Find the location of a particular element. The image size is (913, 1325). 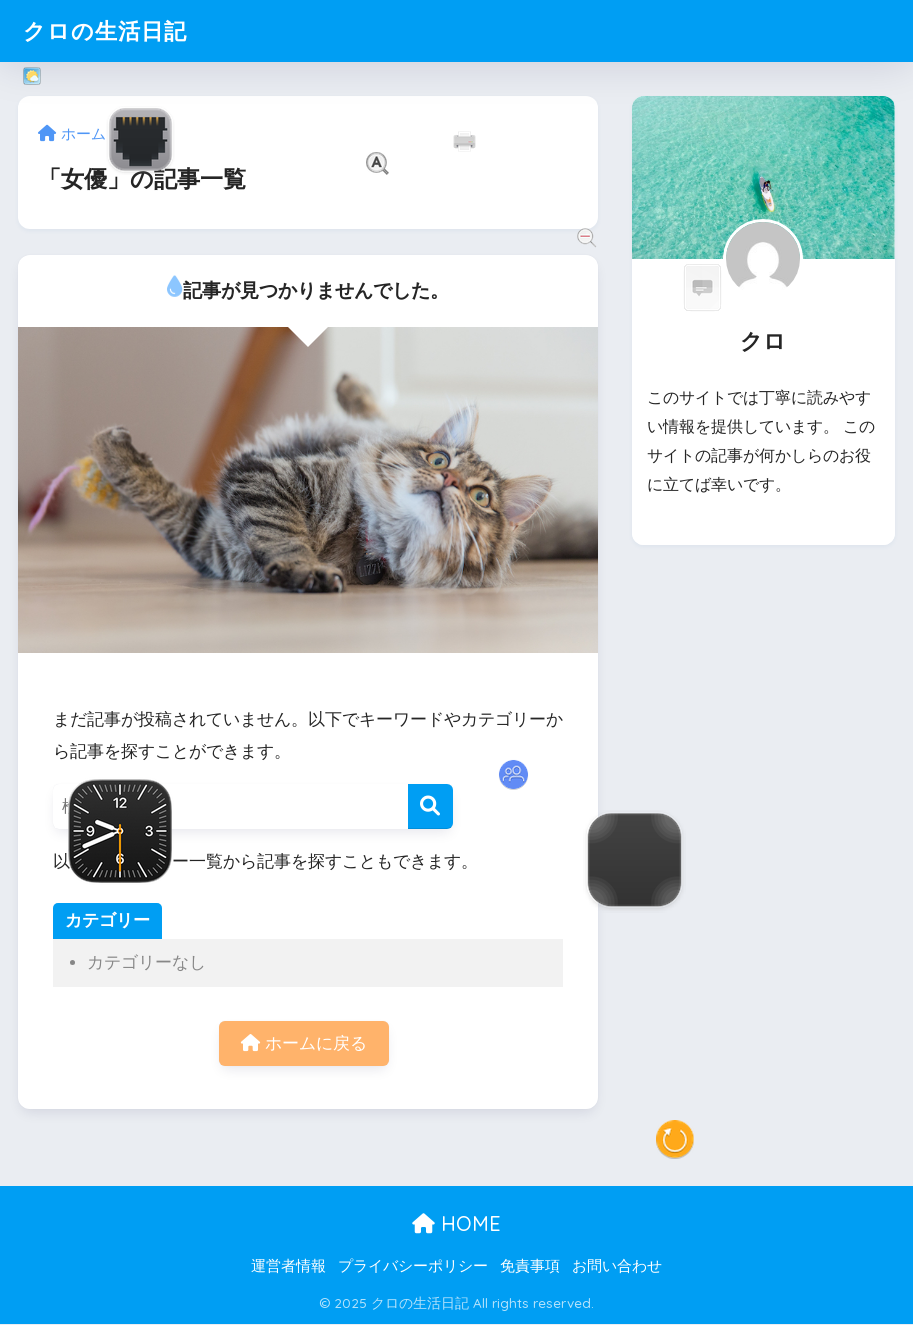

search for files or documents is located at coordinates (377, 163).